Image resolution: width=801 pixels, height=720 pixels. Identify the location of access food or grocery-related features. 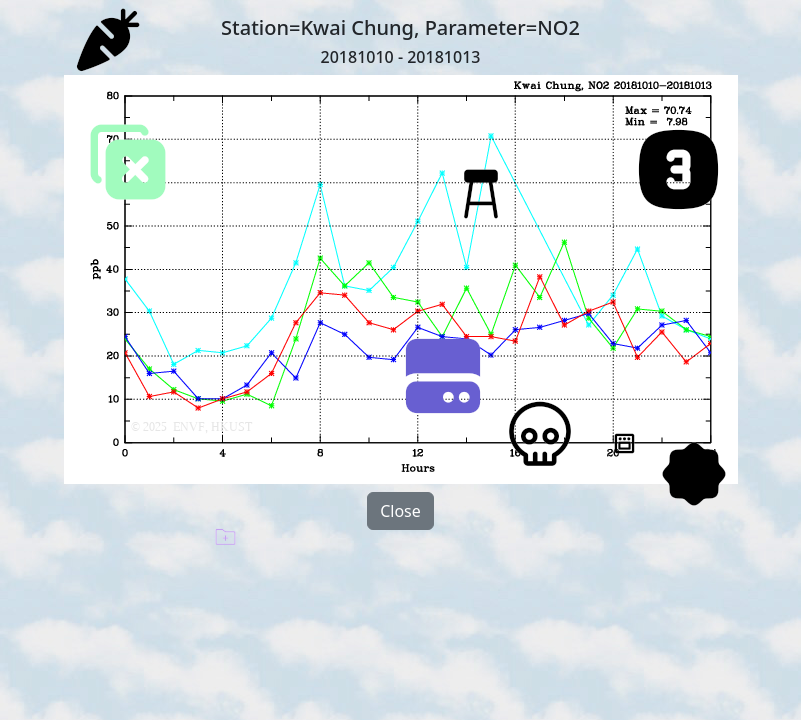
(107, 41).